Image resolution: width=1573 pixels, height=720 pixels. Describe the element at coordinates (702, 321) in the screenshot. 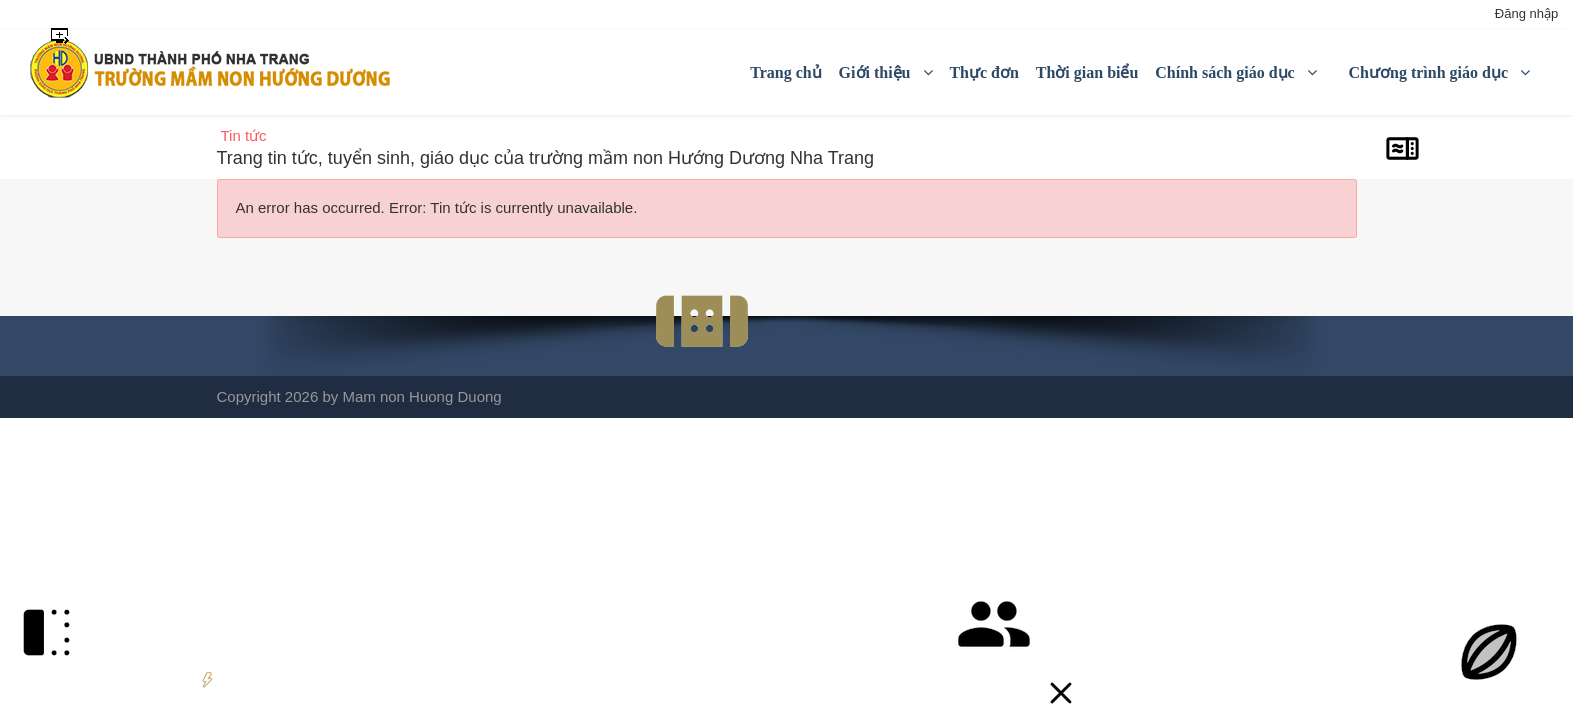

I see `access first aid or medical resources` at that location.